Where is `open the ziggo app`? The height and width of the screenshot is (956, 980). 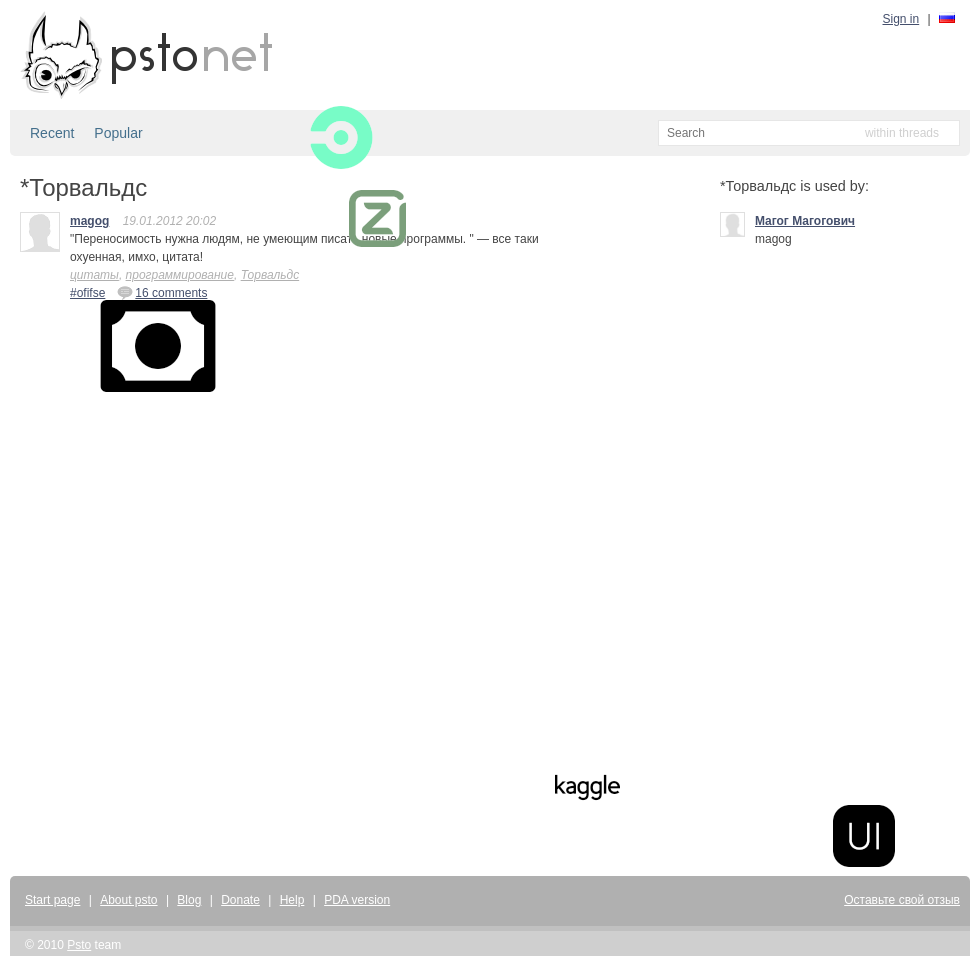
open the ziggo app is located at coordinates (377, 218).